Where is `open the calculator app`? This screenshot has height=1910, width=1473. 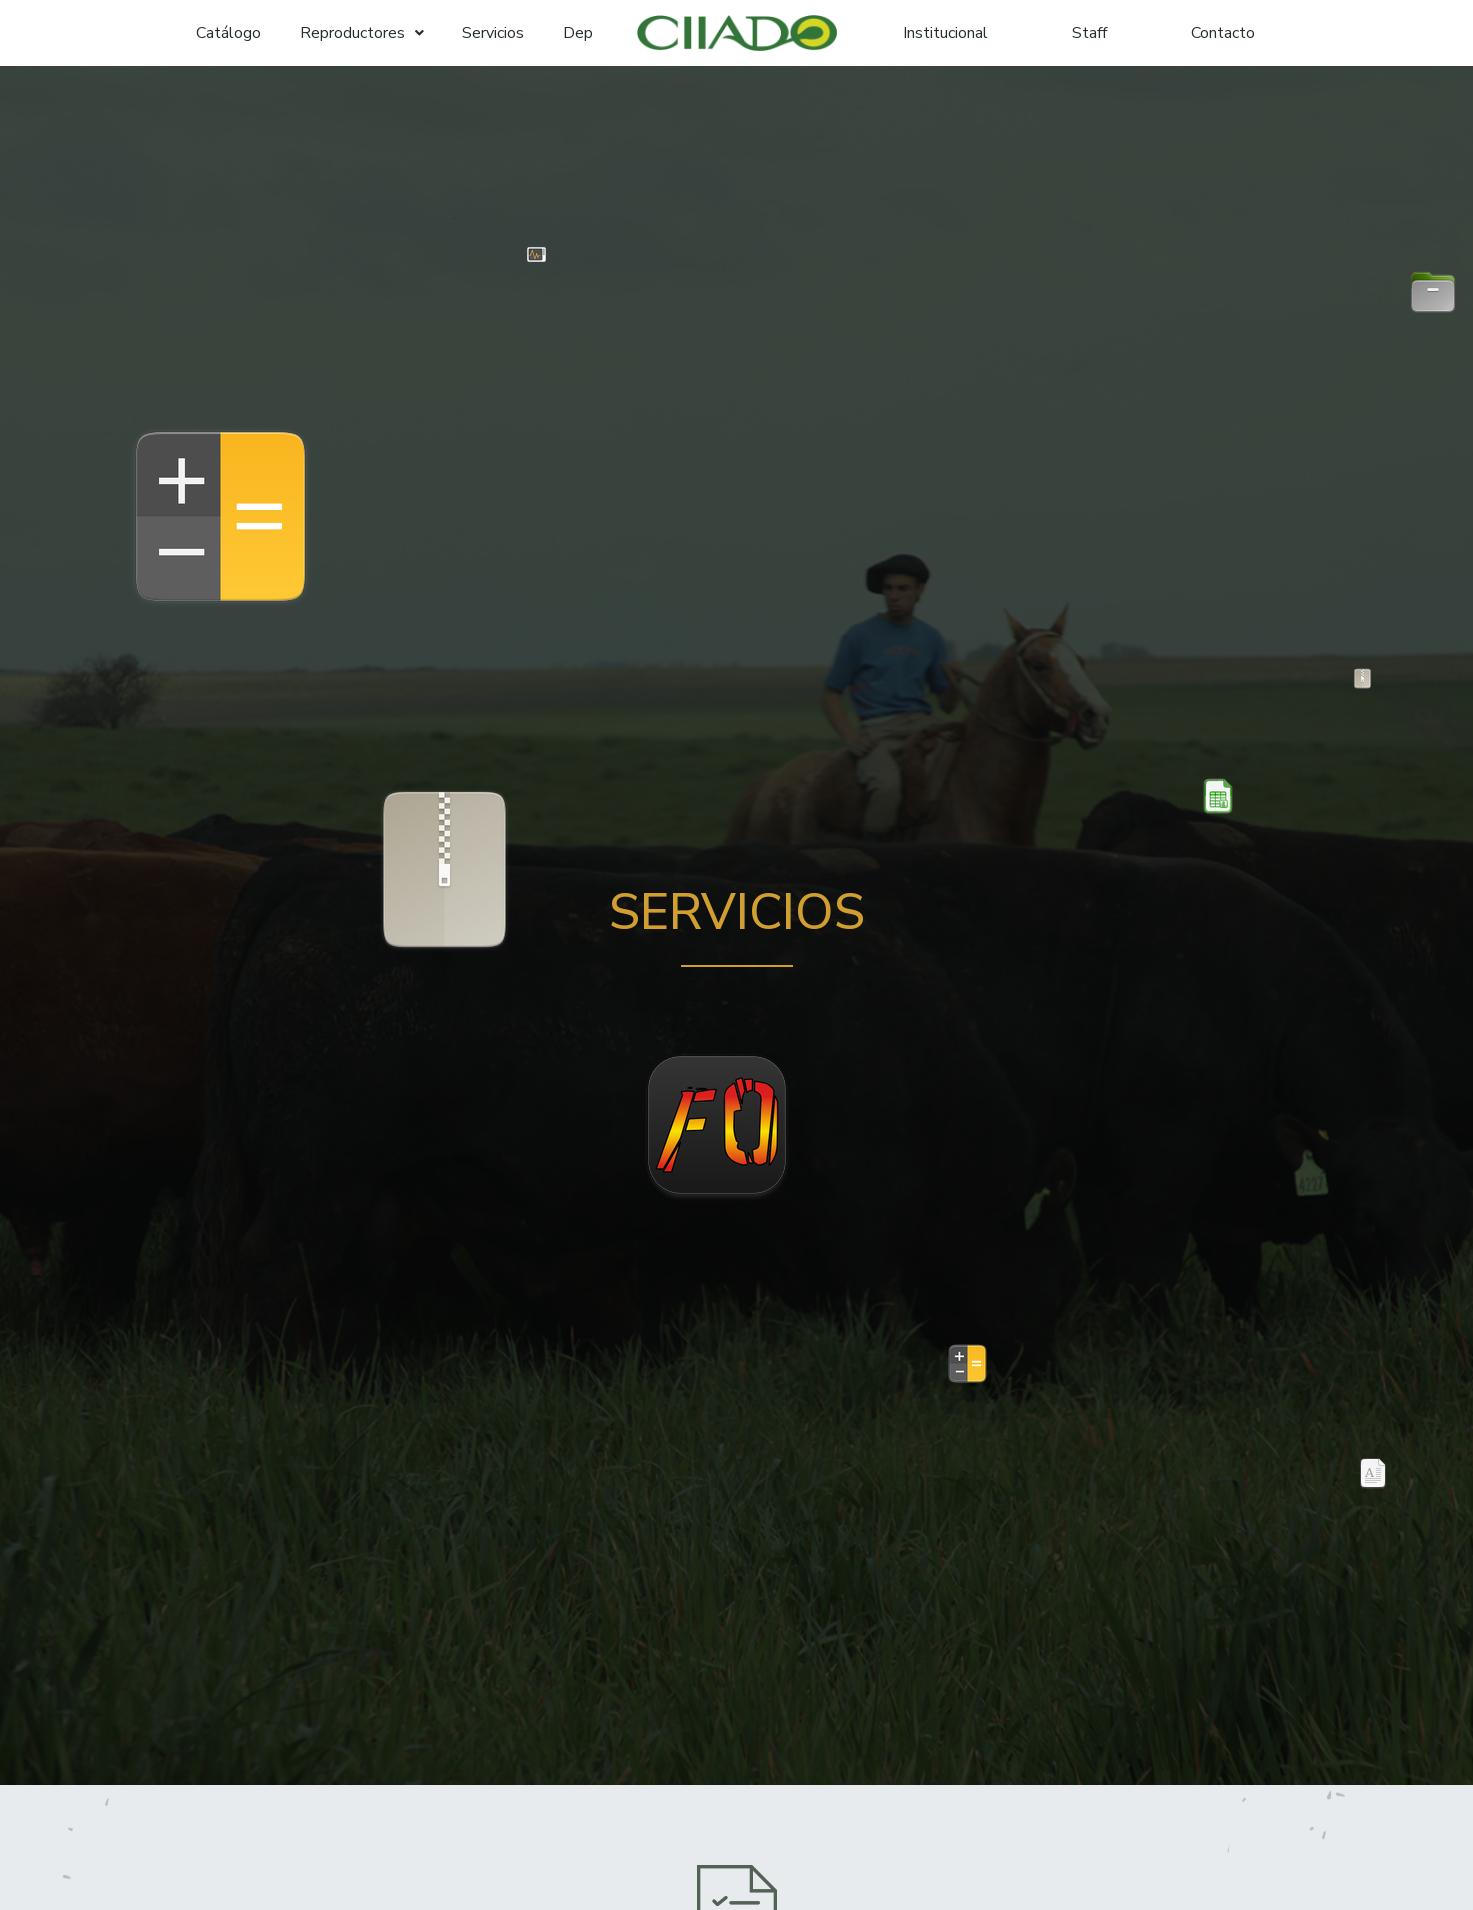
open the calculator app is located at coordinates (967, 1363).